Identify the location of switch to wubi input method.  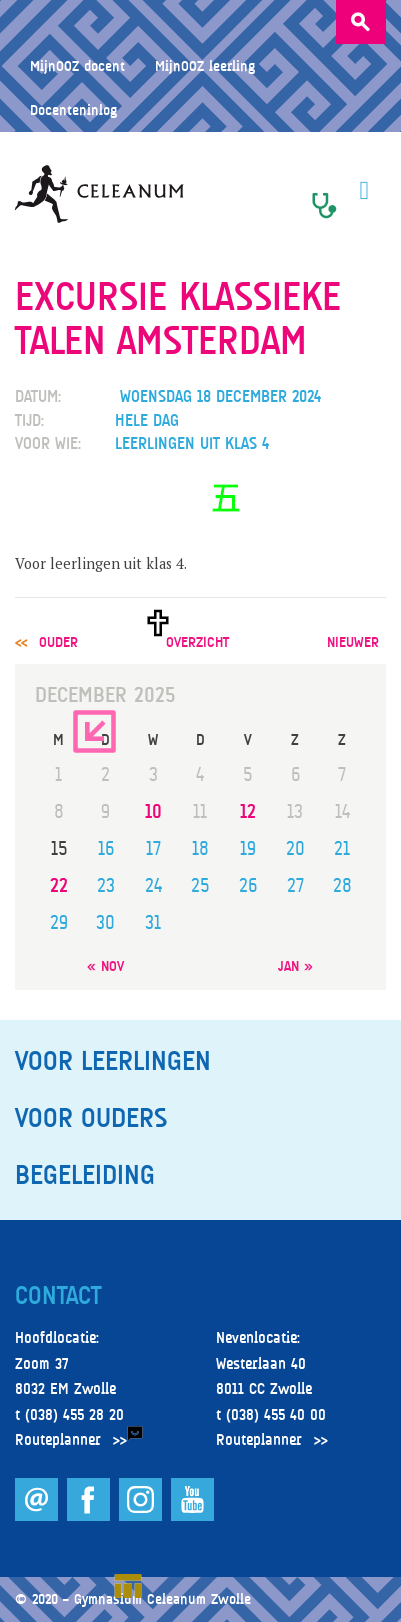
(226, 498).